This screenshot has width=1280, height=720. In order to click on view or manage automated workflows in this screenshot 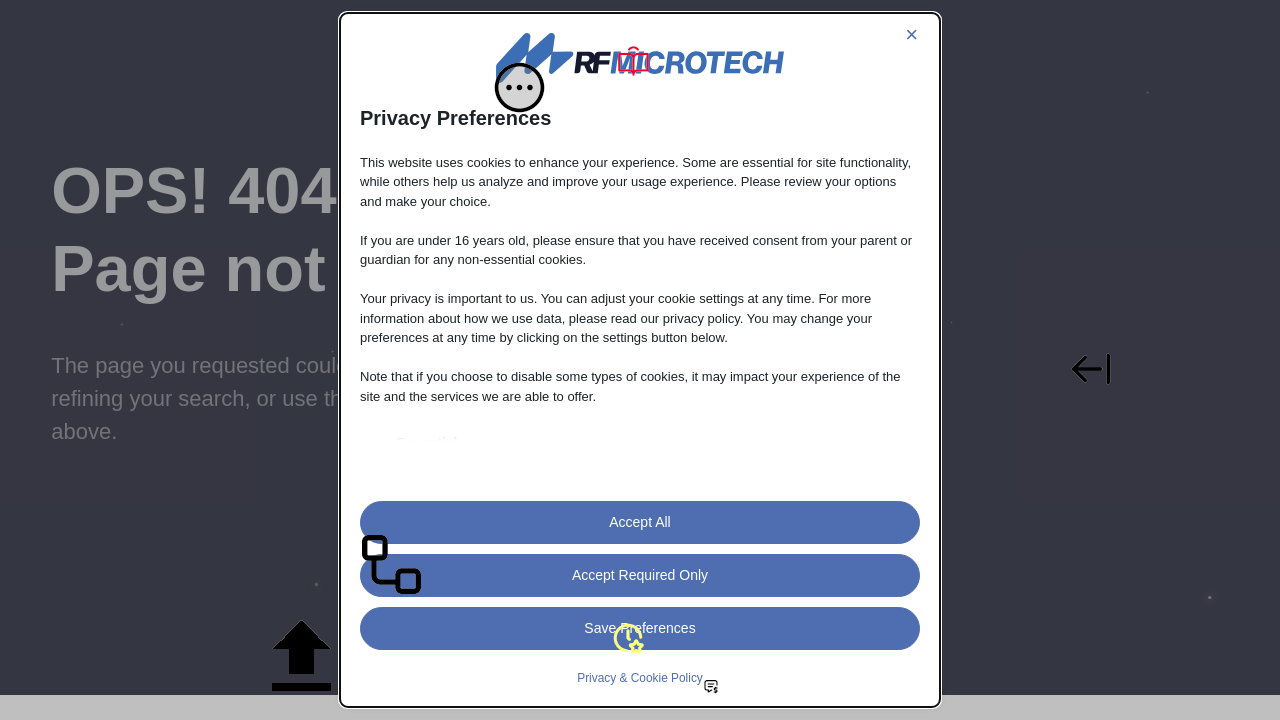, I will do `click(391, 564)`.